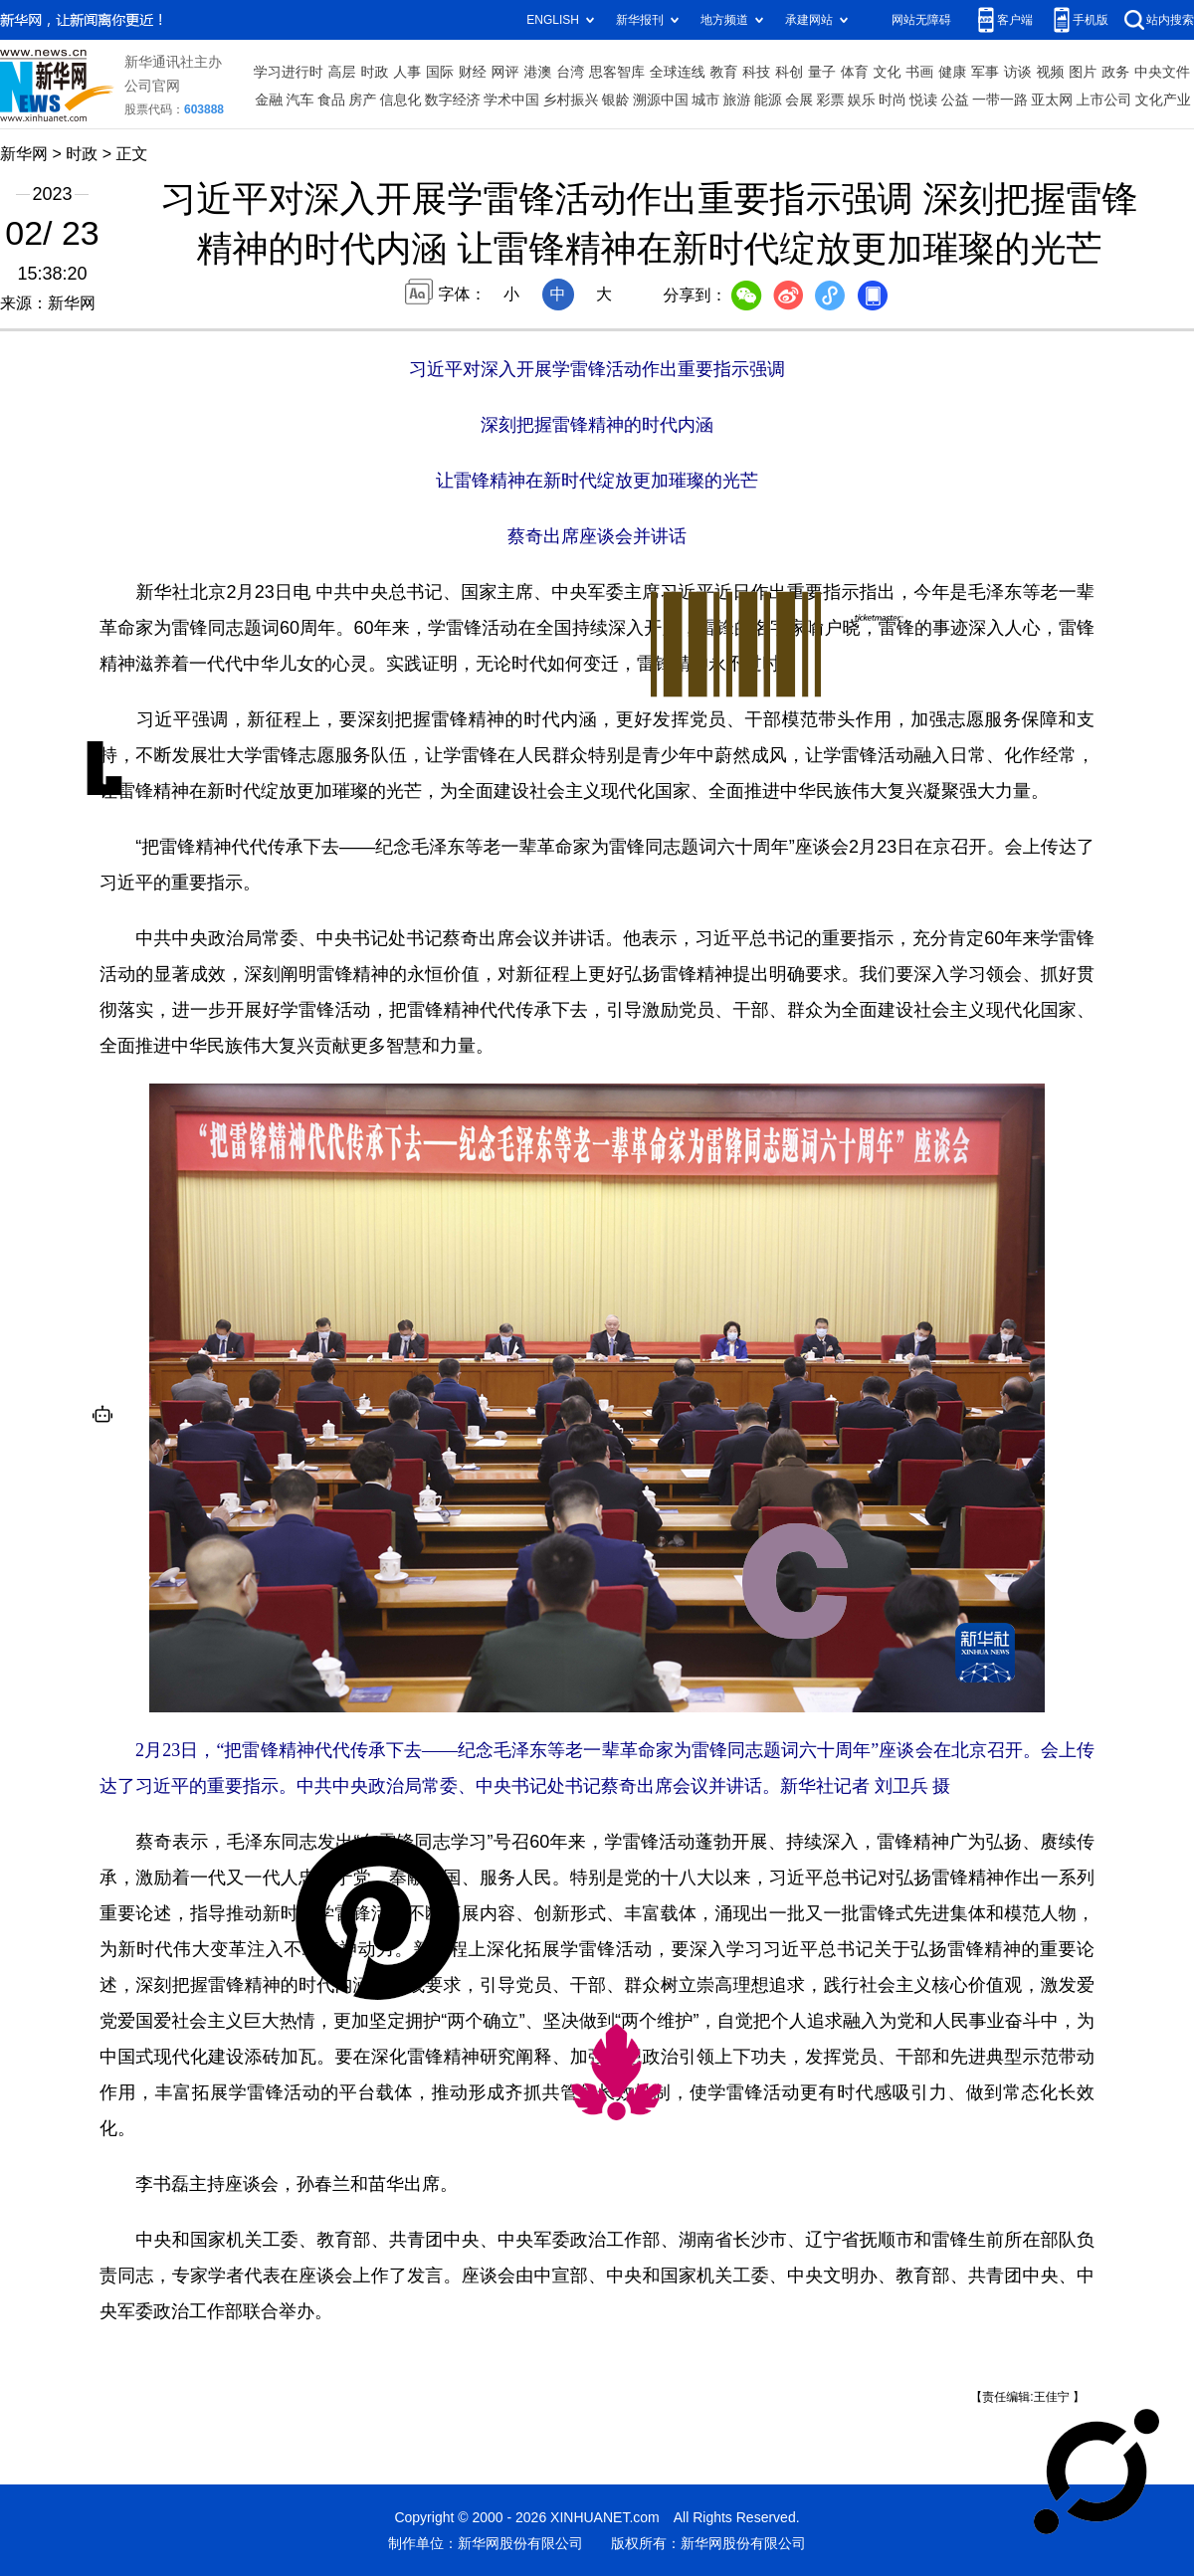  What do you see at coordinates (1096, 2472) in the screenshot?
I see `icon logo for the simple-icons project` at bounding box center [1096, 2472].